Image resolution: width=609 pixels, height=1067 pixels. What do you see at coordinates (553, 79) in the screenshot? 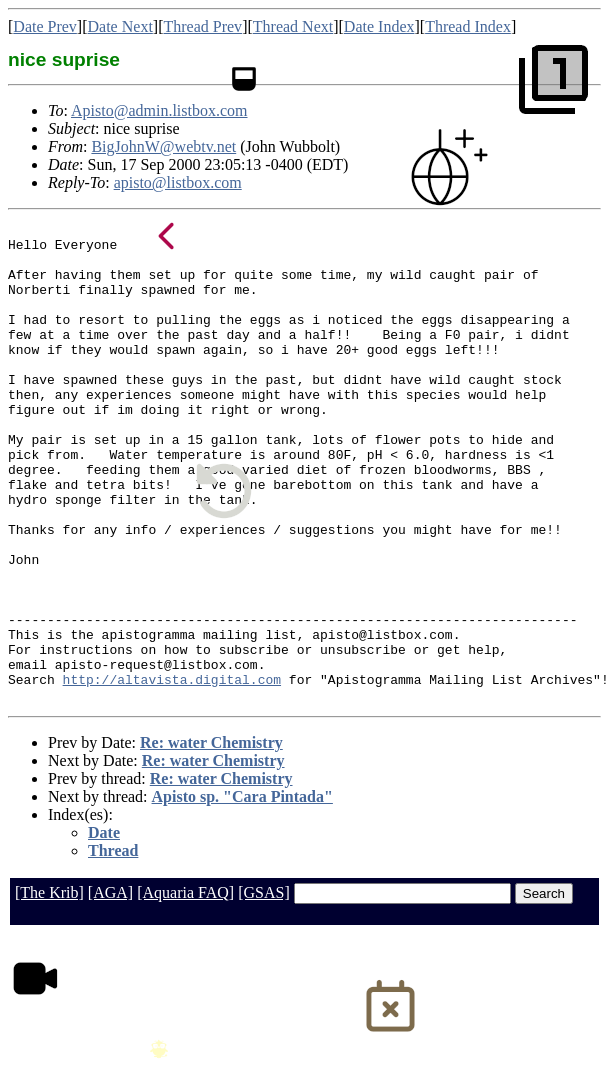
I see `indicates first item in a numbered sequence` at bounding box center [553, 79].